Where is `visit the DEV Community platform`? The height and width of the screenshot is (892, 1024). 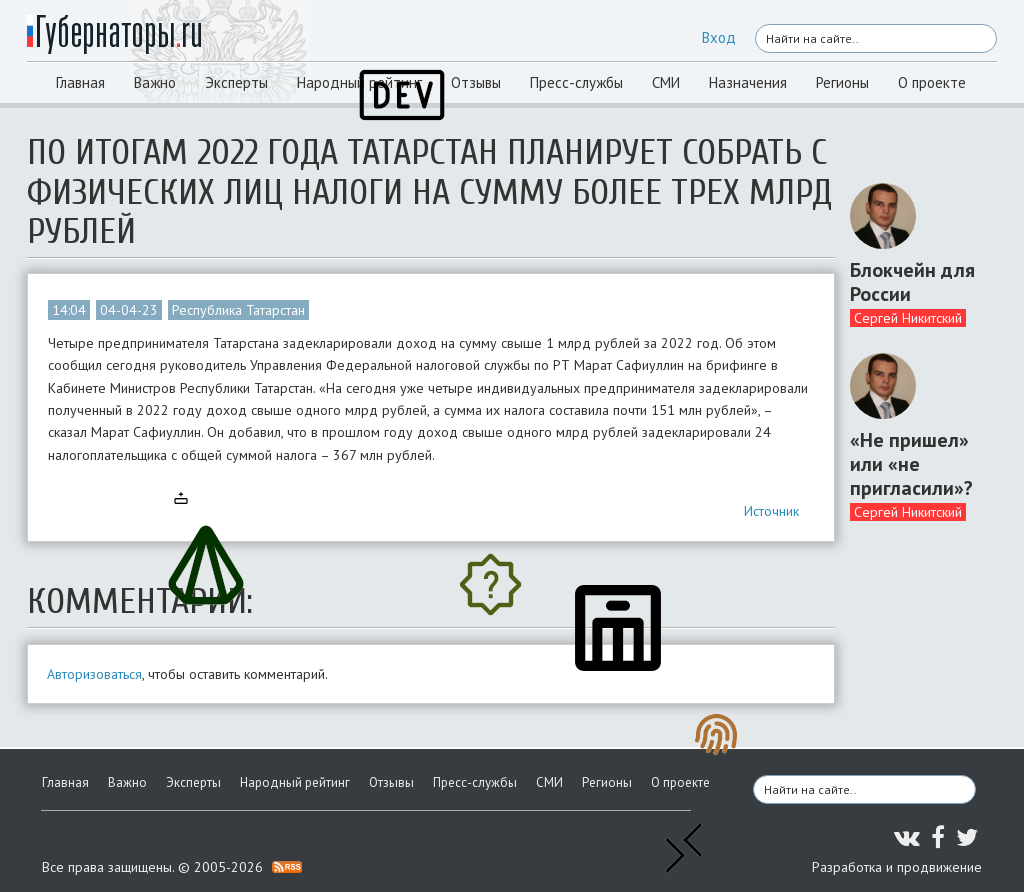 visit the DEV Community platform is located at coordinates (402, 95).